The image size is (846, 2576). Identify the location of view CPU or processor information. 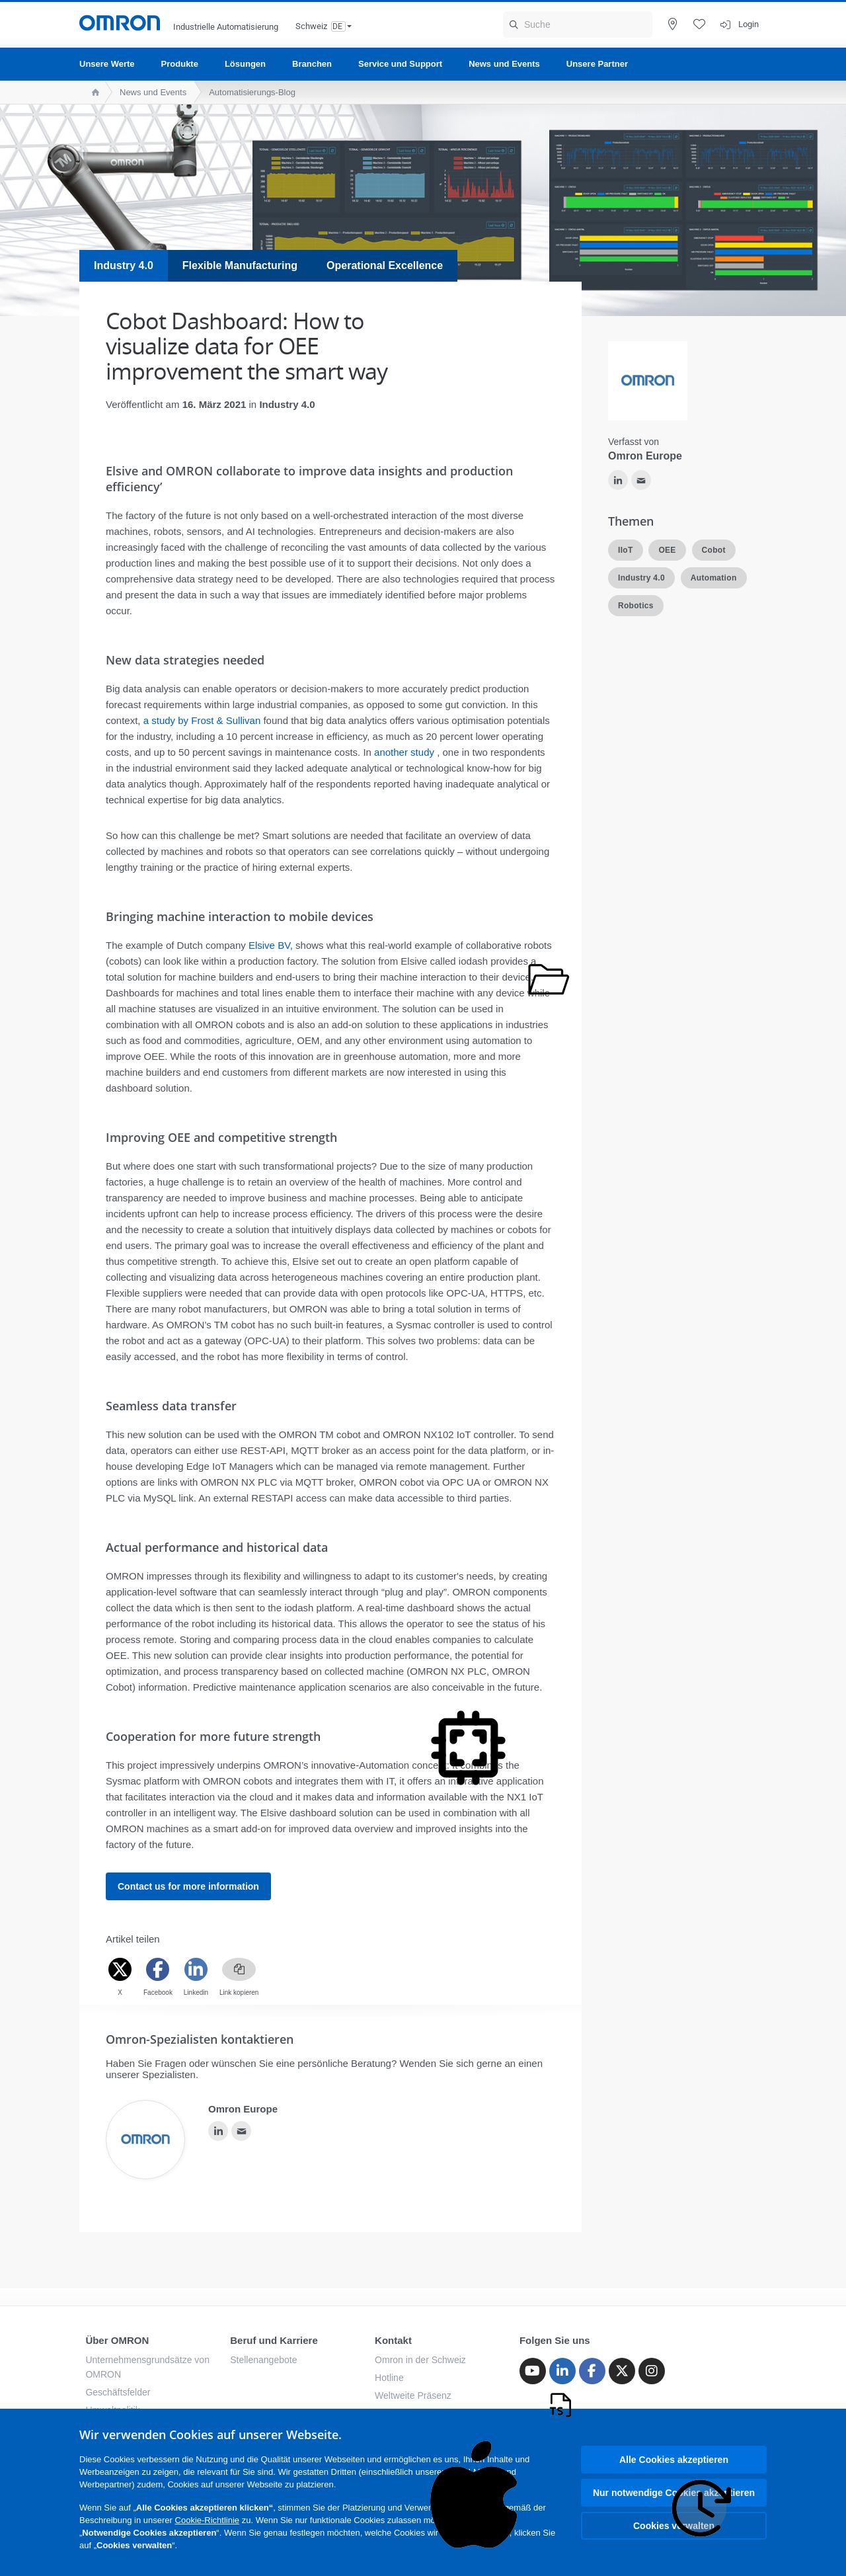
(468, 1748).